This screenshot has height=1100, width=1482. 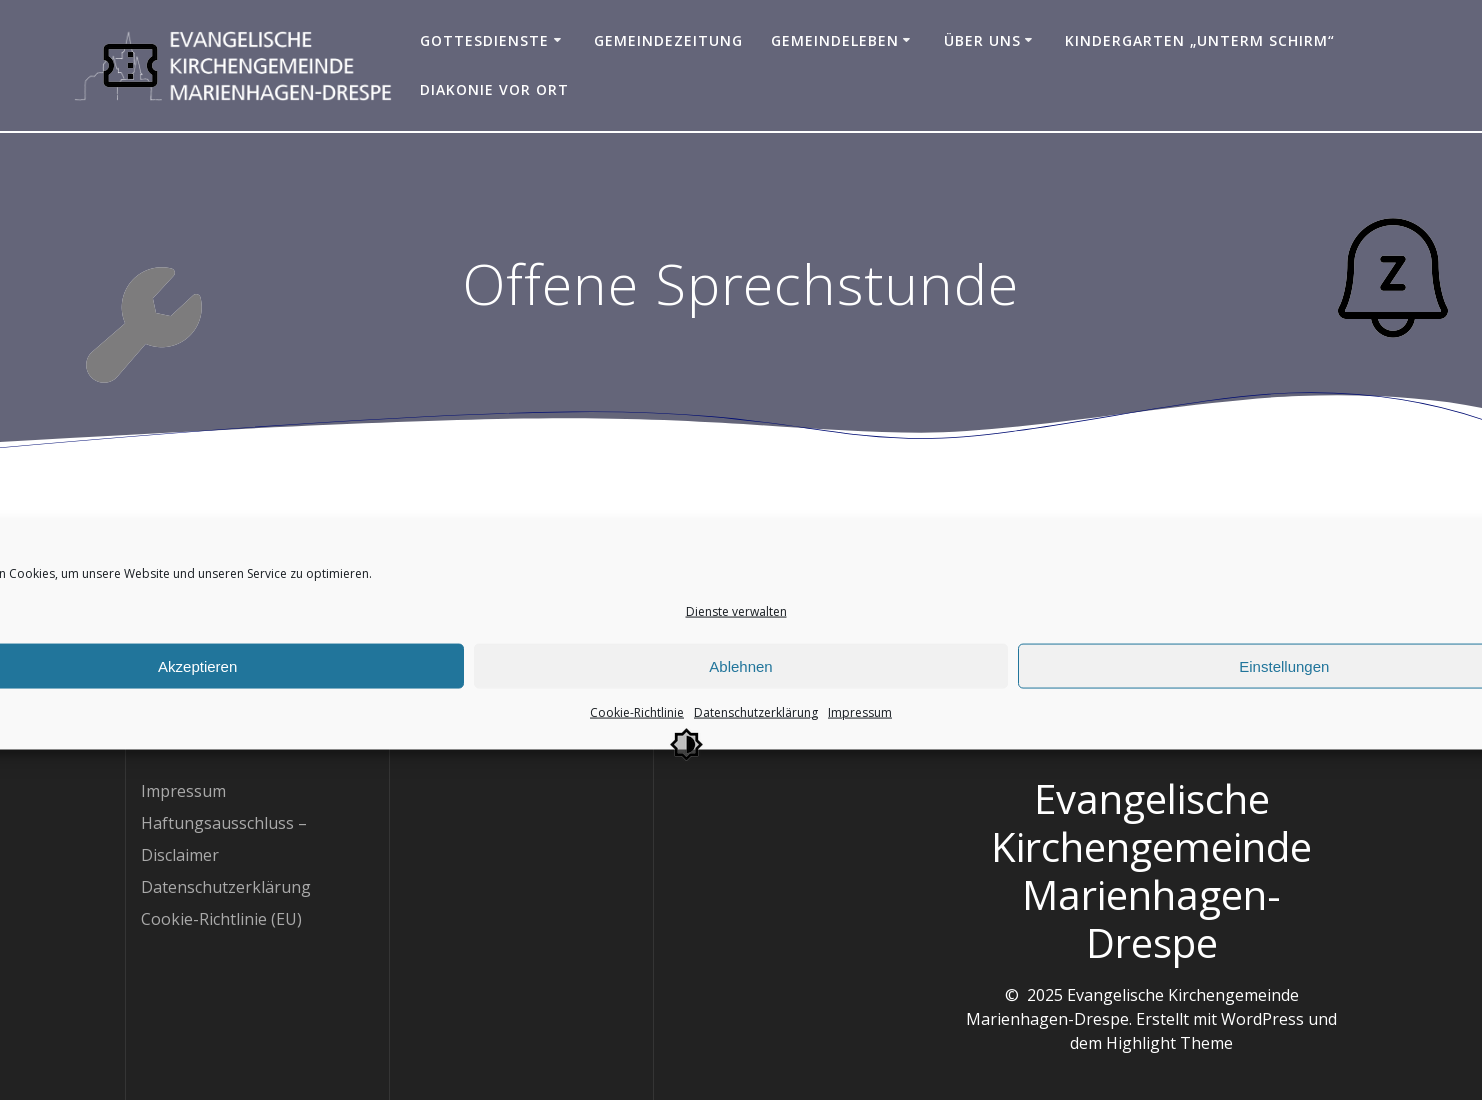 What do you see at coordinates (1393, 278) in the screenshot?
I see `snooze notifications` at bounding box center [1393, 278].